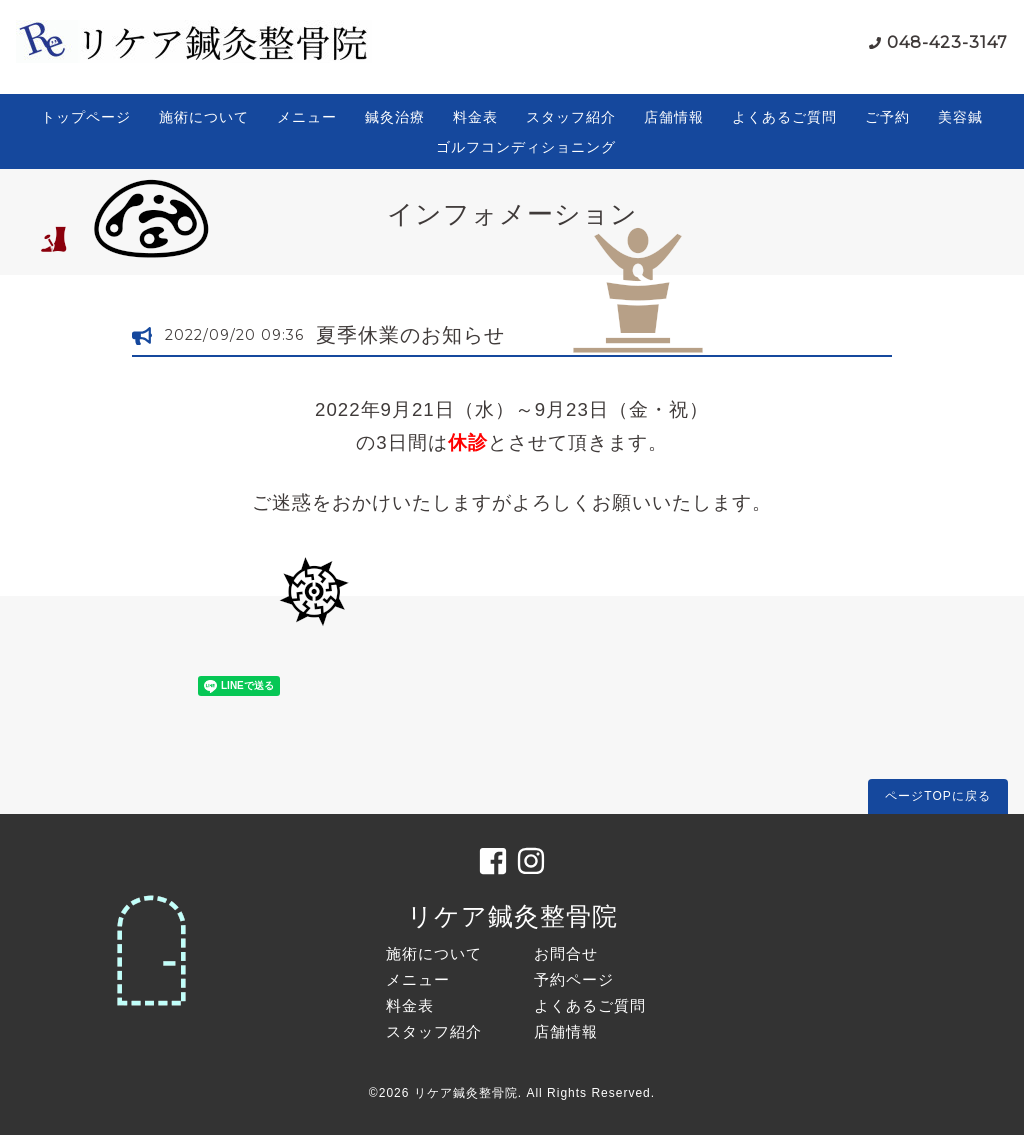 Image resolution: width=1024 pixels, height=1135 pixels. I want to click on indicates acid or corrosive hazard in gameplay, so click(151, 217).